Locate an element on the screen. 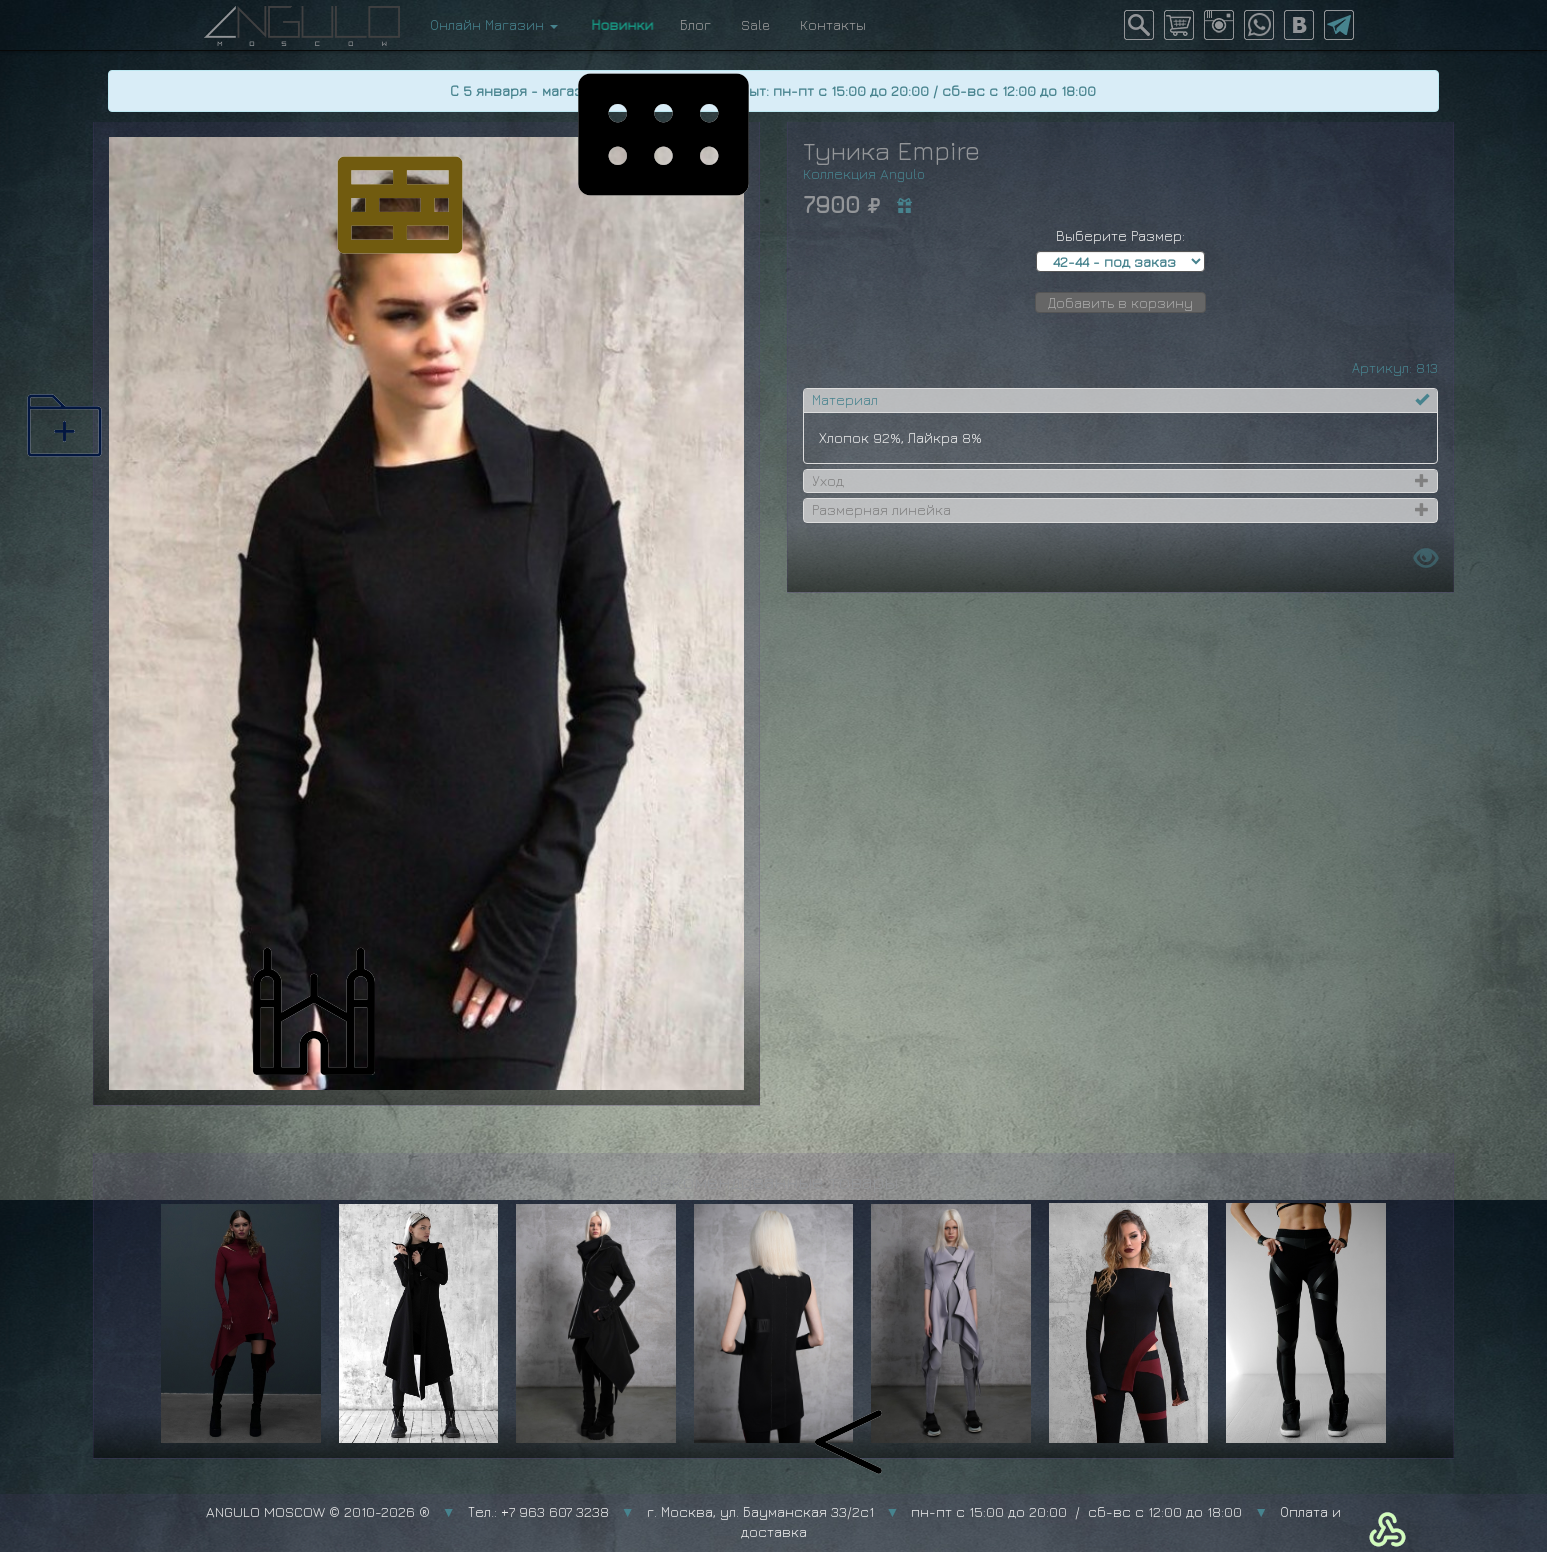  navigate back to previous screen is located at coordinates (850, 1442).